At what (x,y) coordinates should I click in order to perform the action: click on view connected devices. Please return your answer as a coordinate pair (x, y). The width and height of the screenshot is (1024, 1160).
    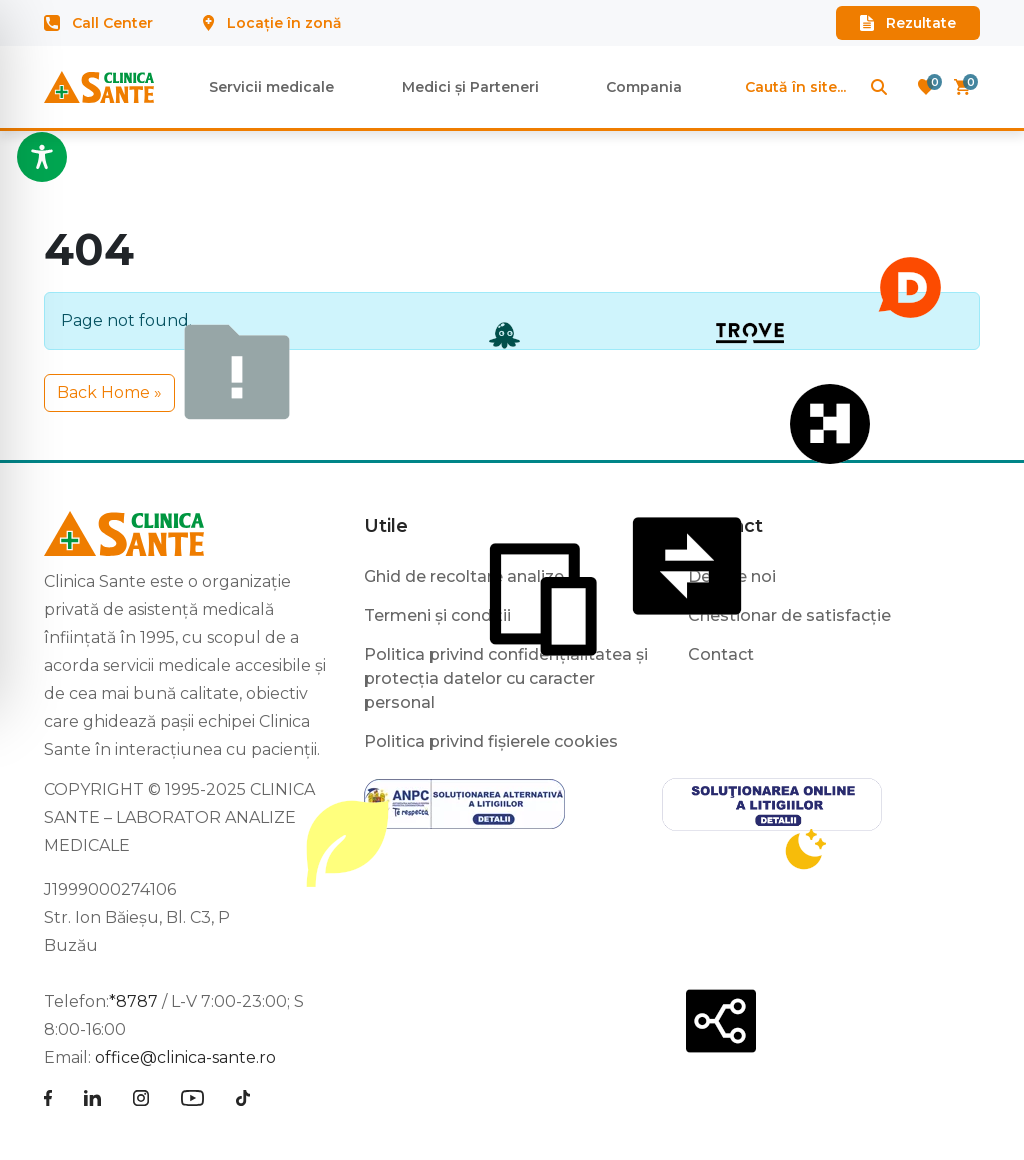
    Looking at the image, I should click on (540, 599).